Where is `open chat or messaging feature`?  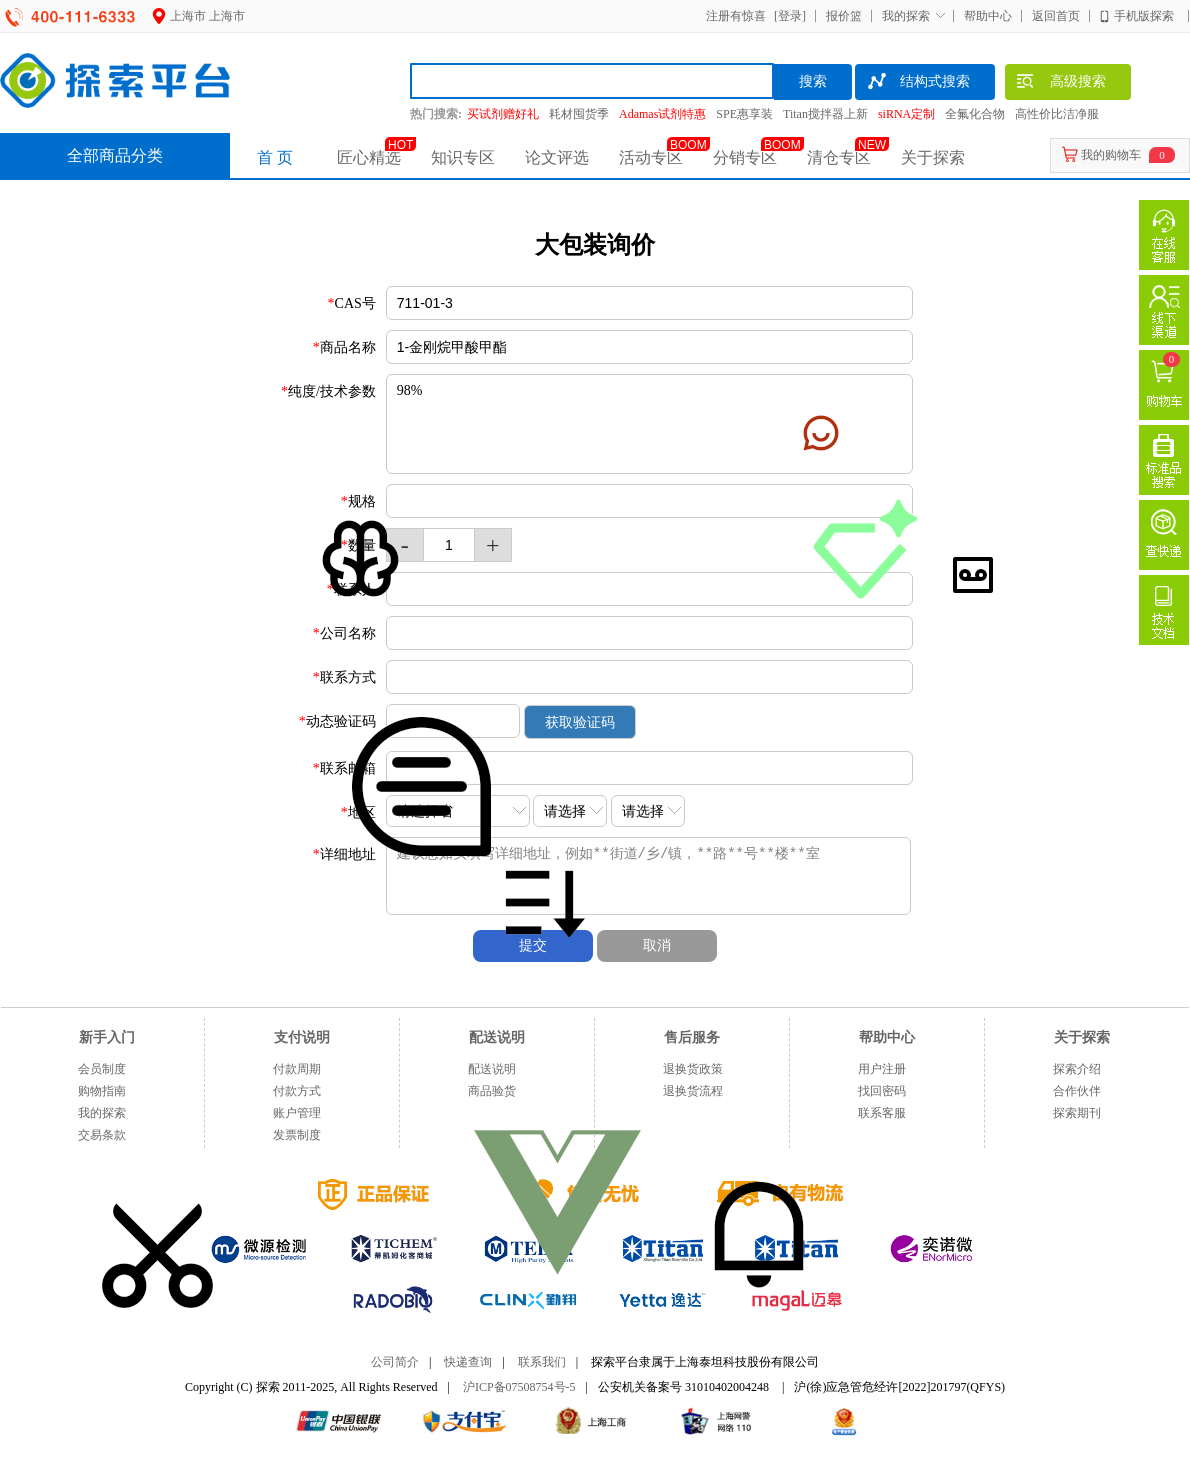
open chat or messaging feature is located at coordinates (821, 433).